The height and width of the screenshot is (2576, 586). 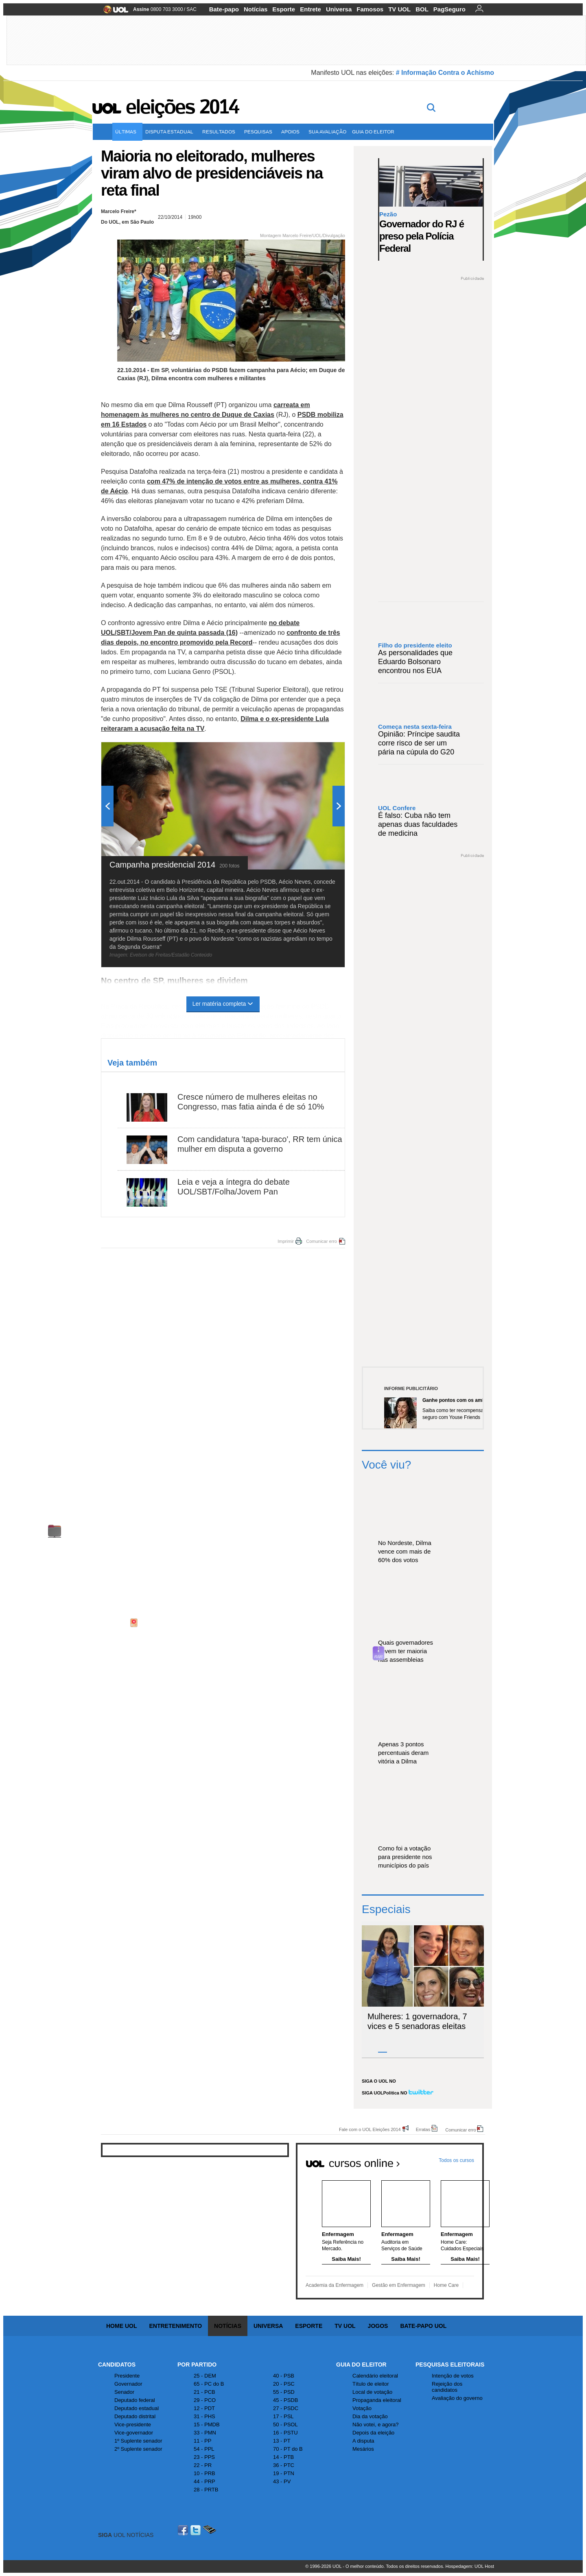 I want to click on indicates a package removal or uninstallation in progress, so click(x=134, y=1623).